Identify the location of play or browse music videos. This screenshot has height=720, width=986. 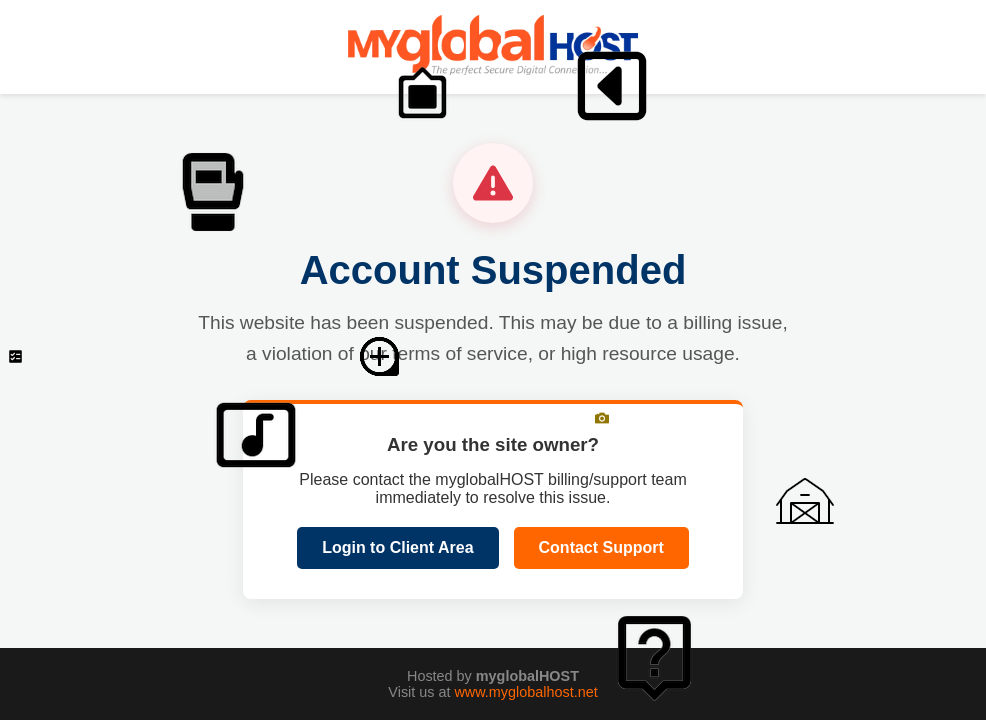
(256, 435).